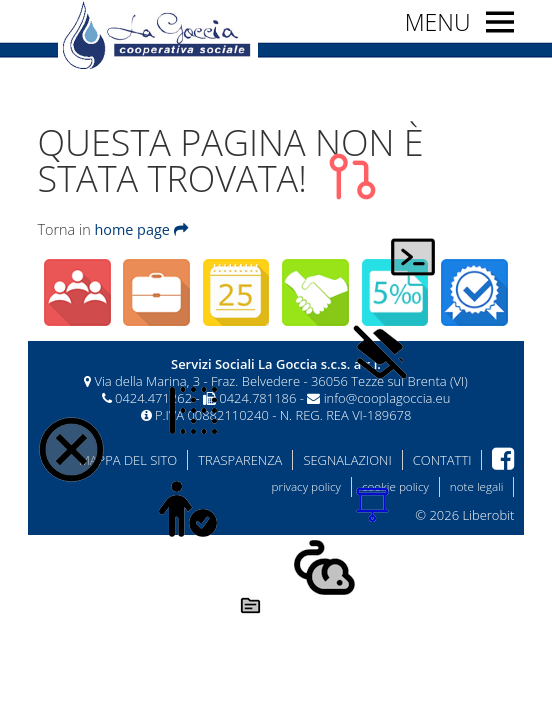 The width and height of the screenshot is (552, 720). I want to click on start a presentation, so click(372, 502).